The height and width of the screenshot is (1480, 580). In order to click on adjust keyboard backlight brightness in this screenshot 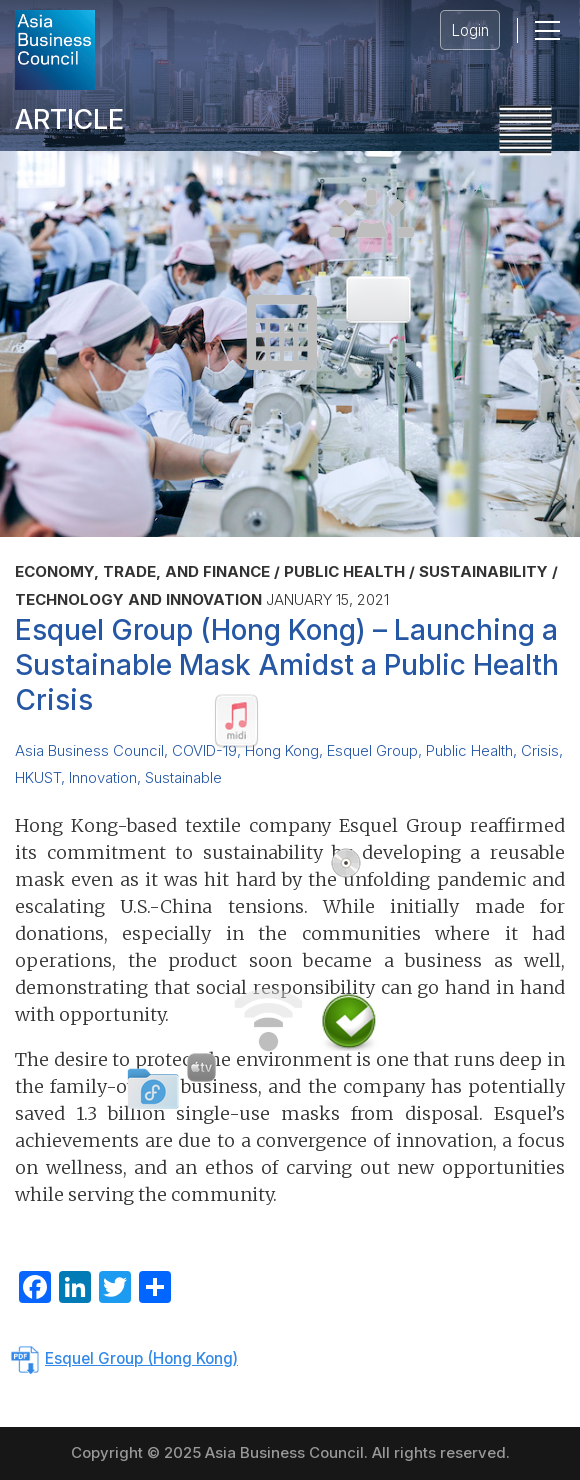, I will do `click(371, 216)`.